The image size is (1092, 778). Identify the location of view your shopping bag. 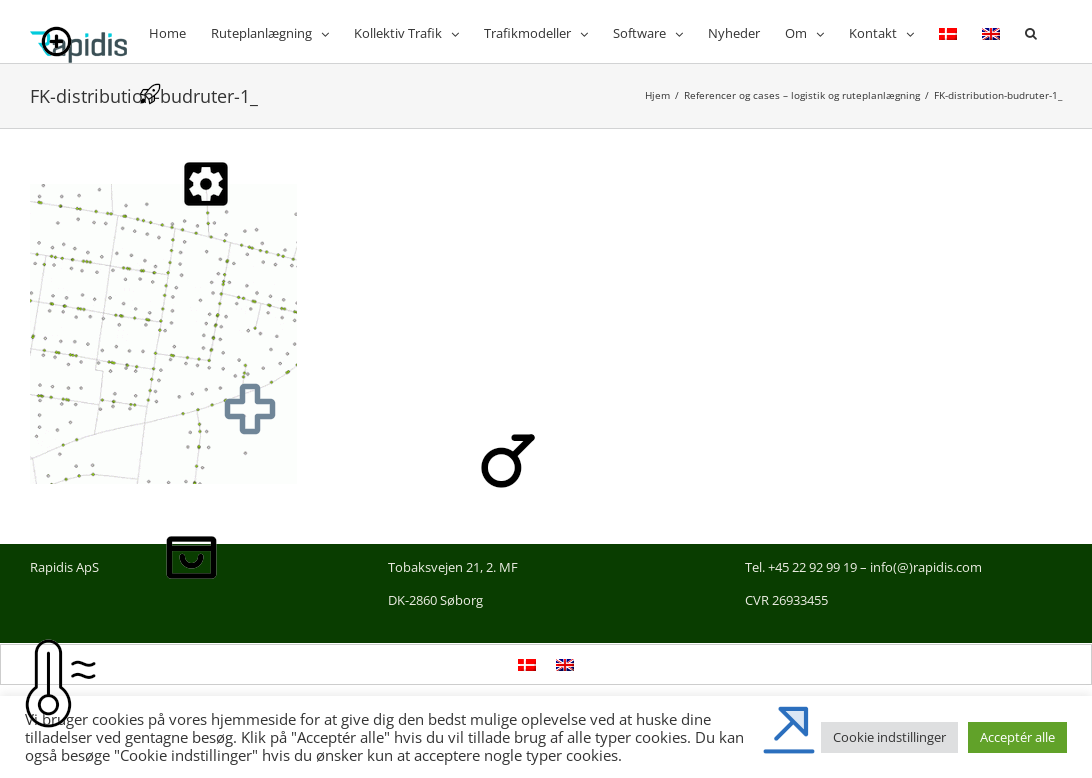
(191, 557).